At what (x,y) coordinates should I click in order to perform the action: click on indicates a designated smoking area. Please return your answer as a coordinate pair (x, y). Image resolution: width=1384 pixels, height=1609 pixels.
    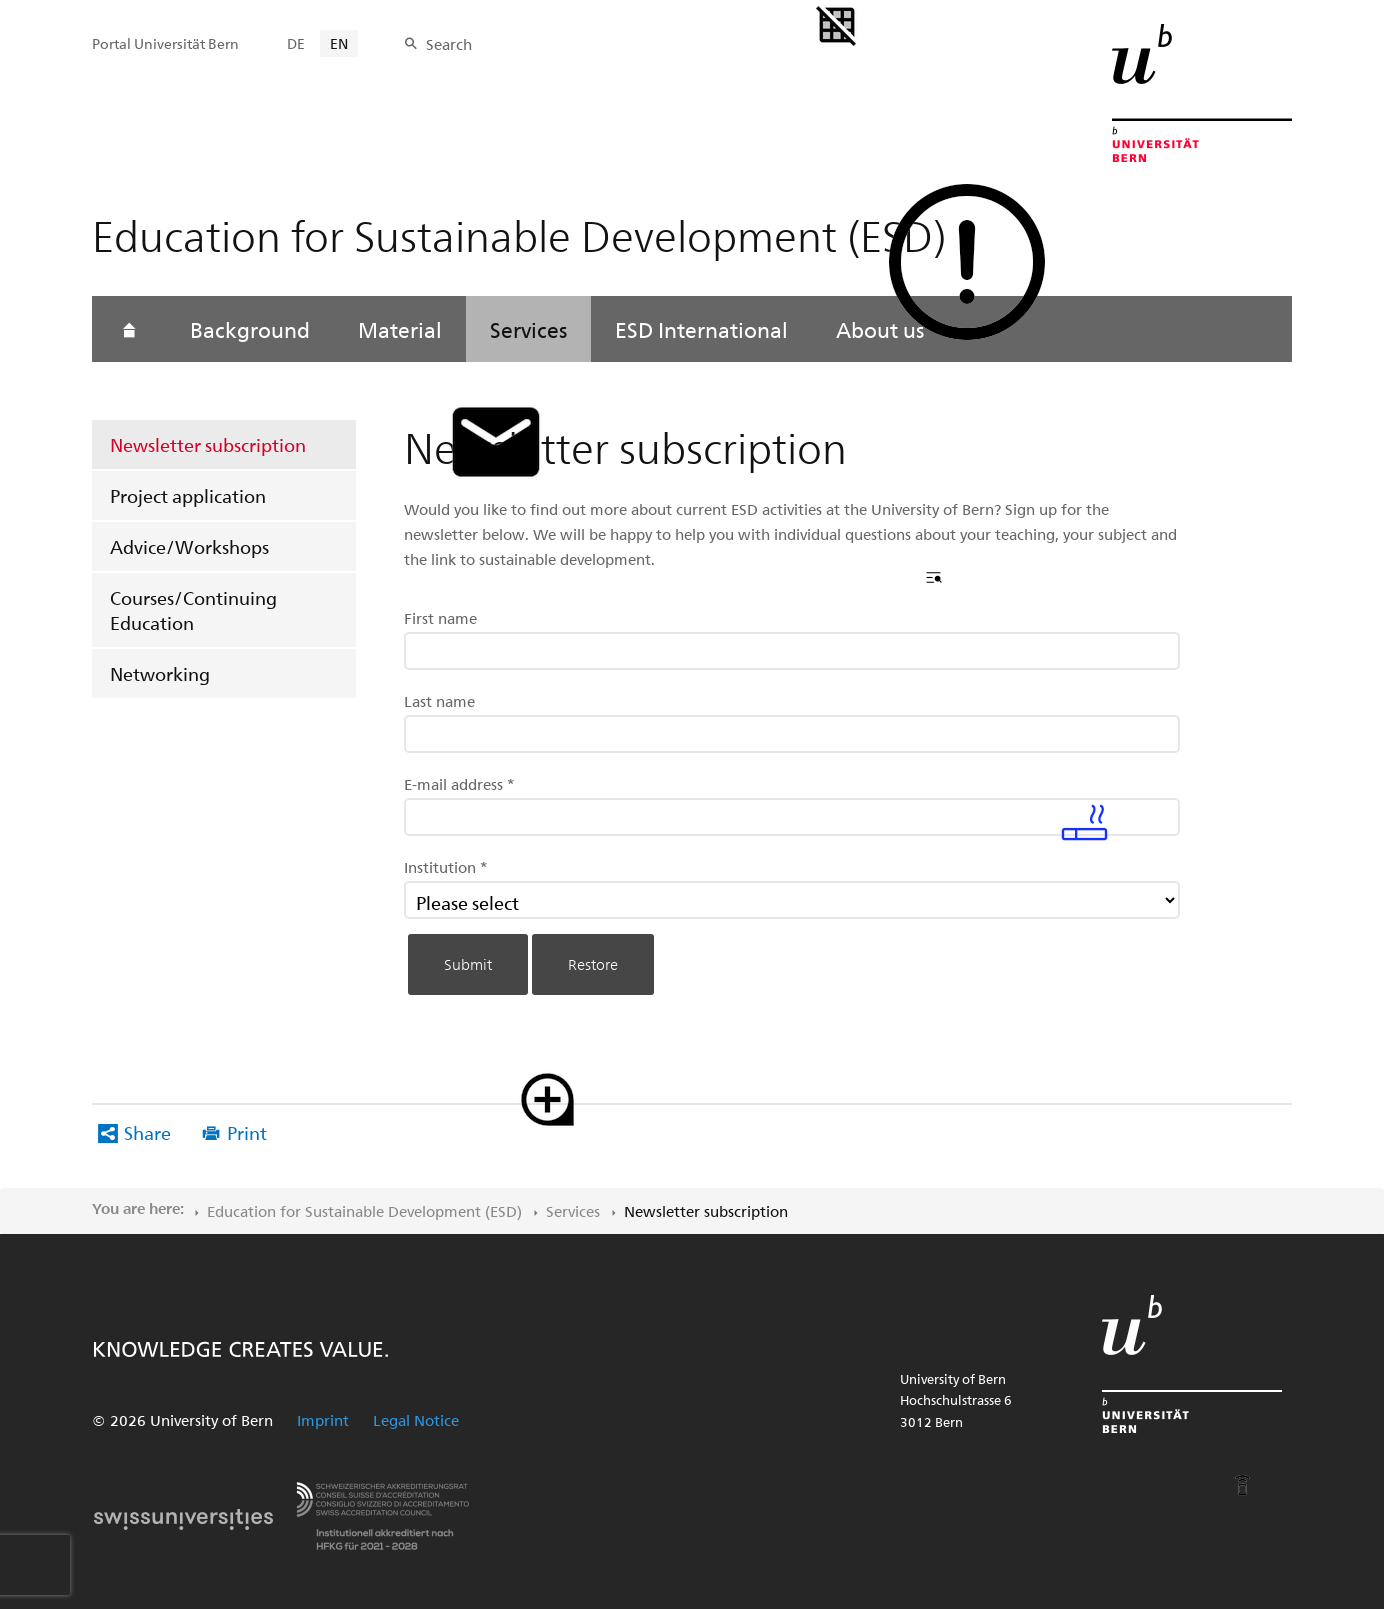
    Looking at the image, I should click on (1084, 827).